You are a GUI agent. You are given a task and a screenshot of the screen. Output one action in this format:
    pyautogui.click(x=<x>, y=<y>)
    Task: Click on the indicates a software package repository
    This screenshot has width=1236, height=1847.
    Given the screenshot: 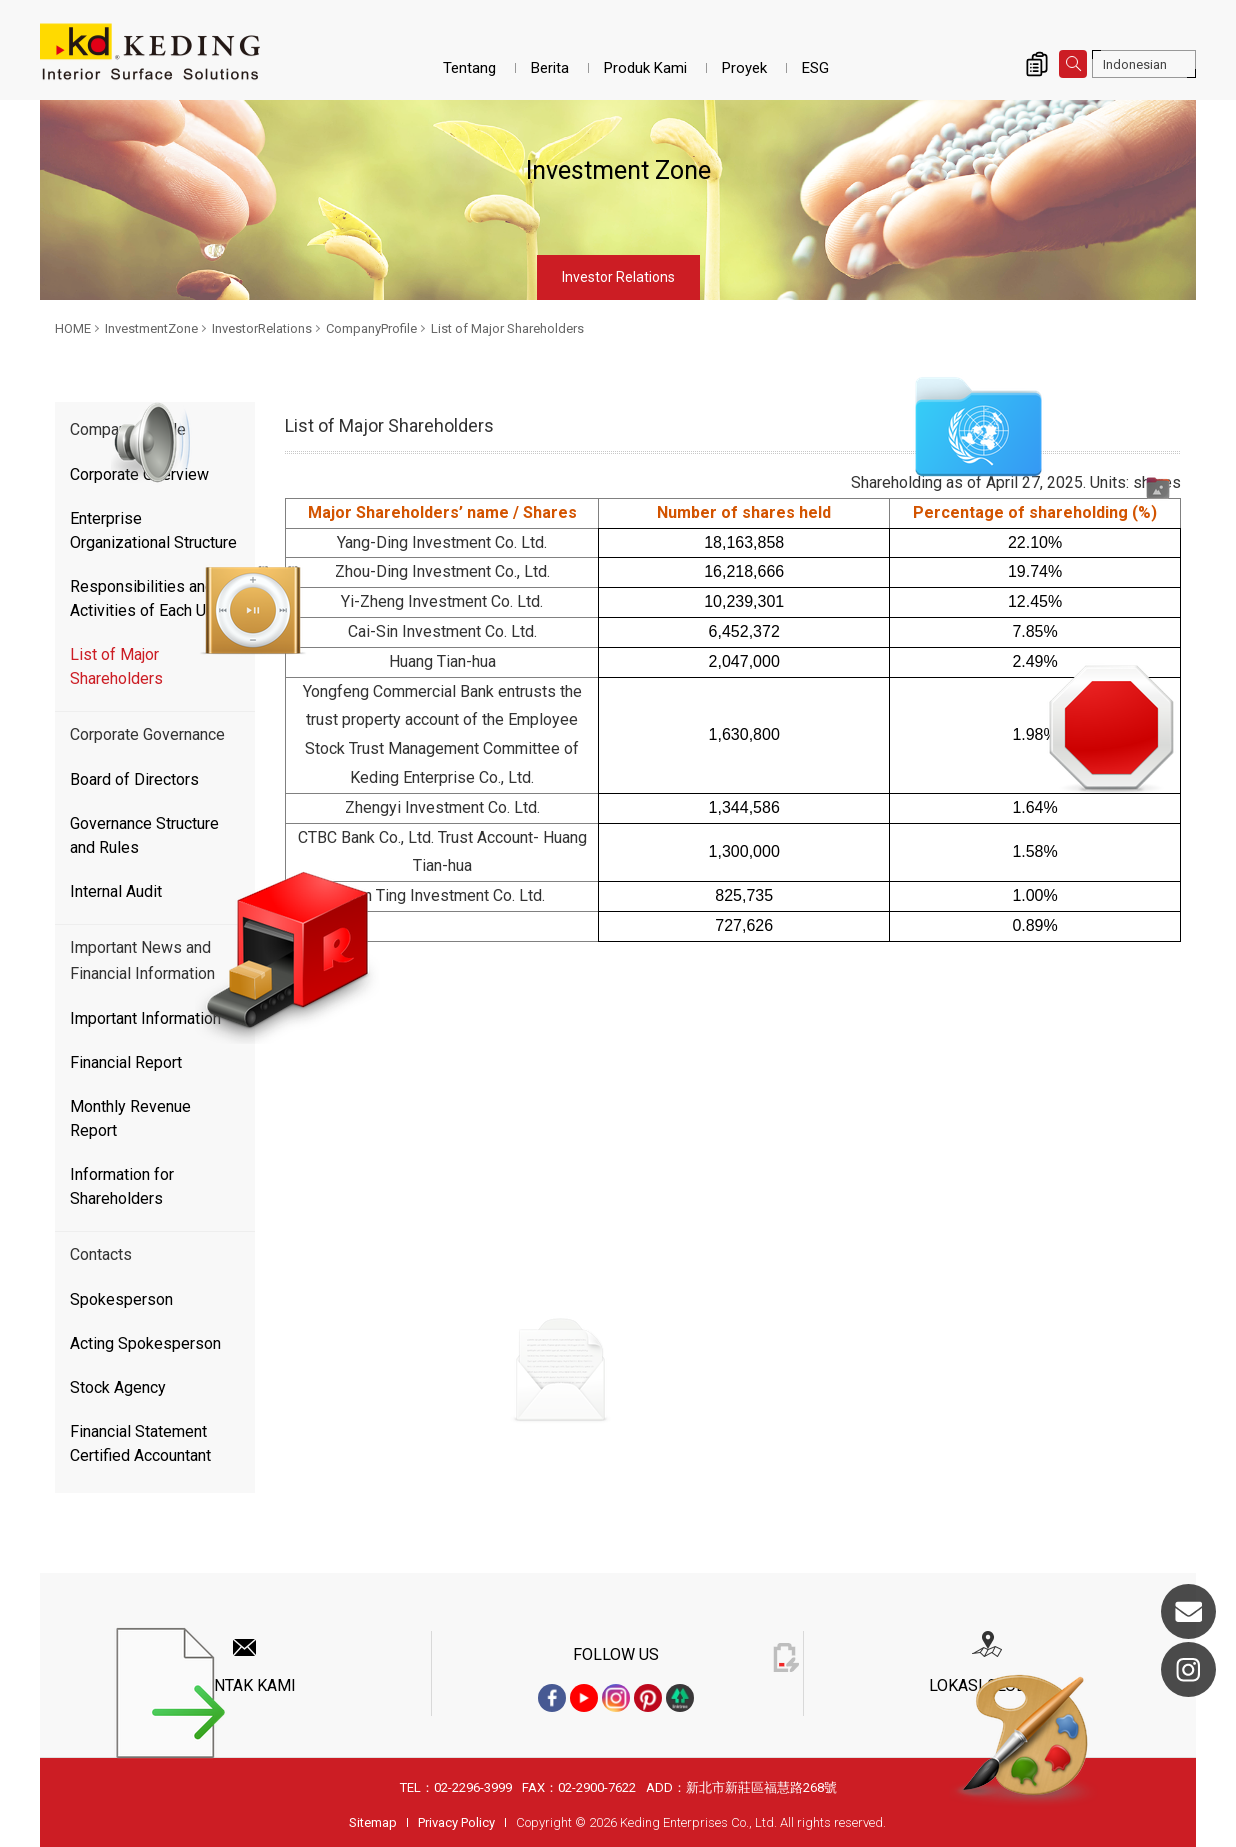 What is the action you would take?
    pyautogui.click(x=287, y=951)
    